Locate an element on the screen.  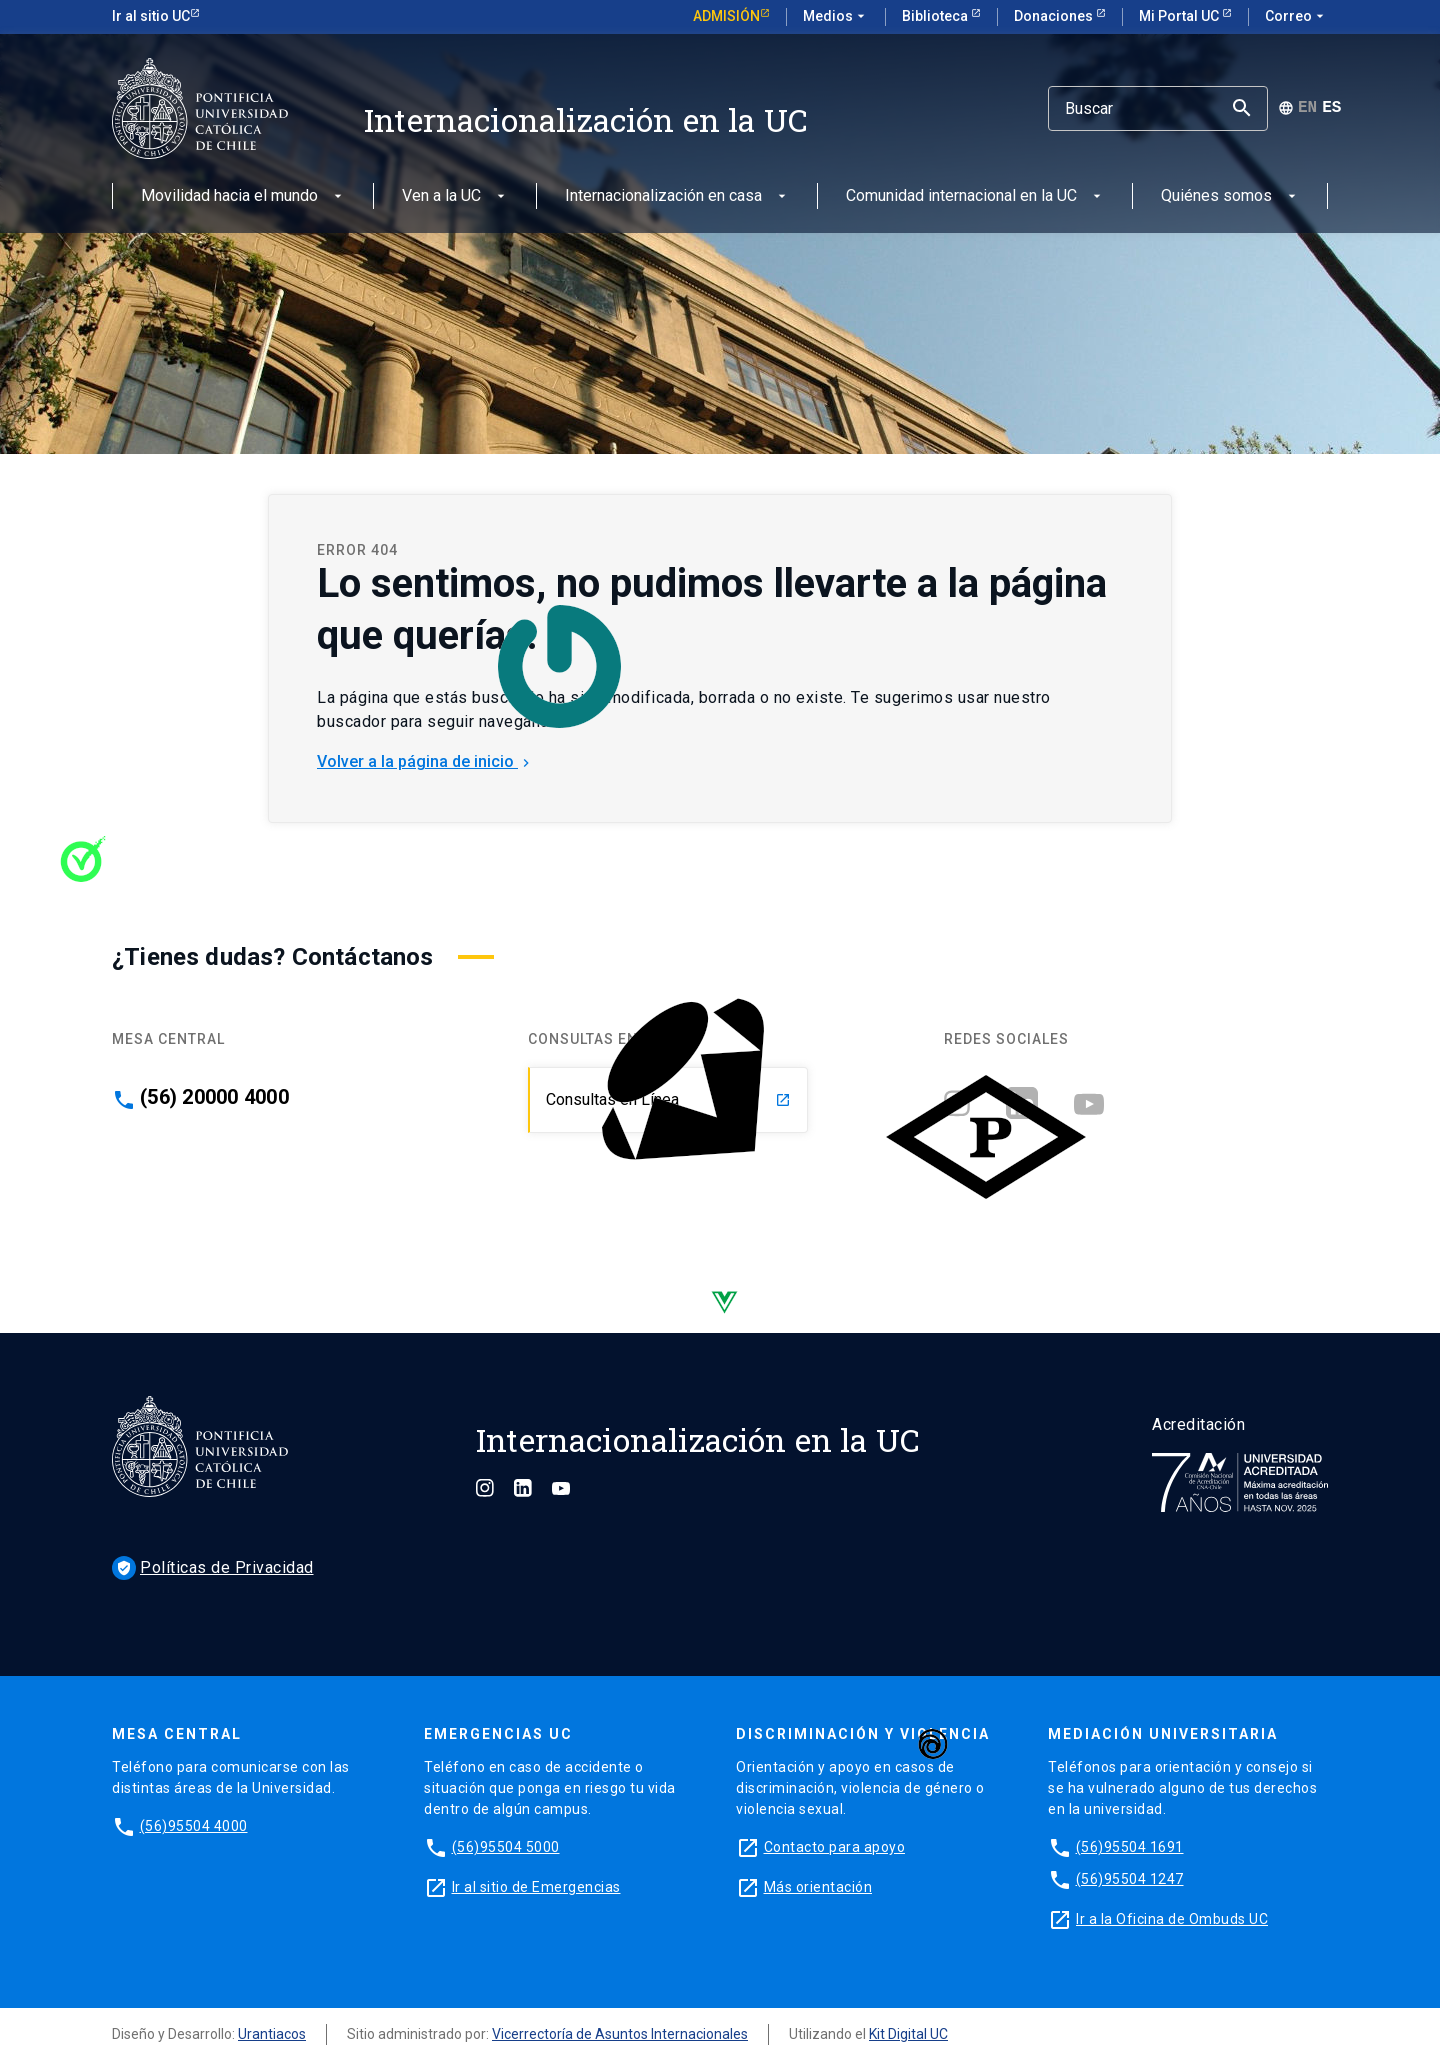
link to gravatar profile settings is located at coordinates (559, 666).